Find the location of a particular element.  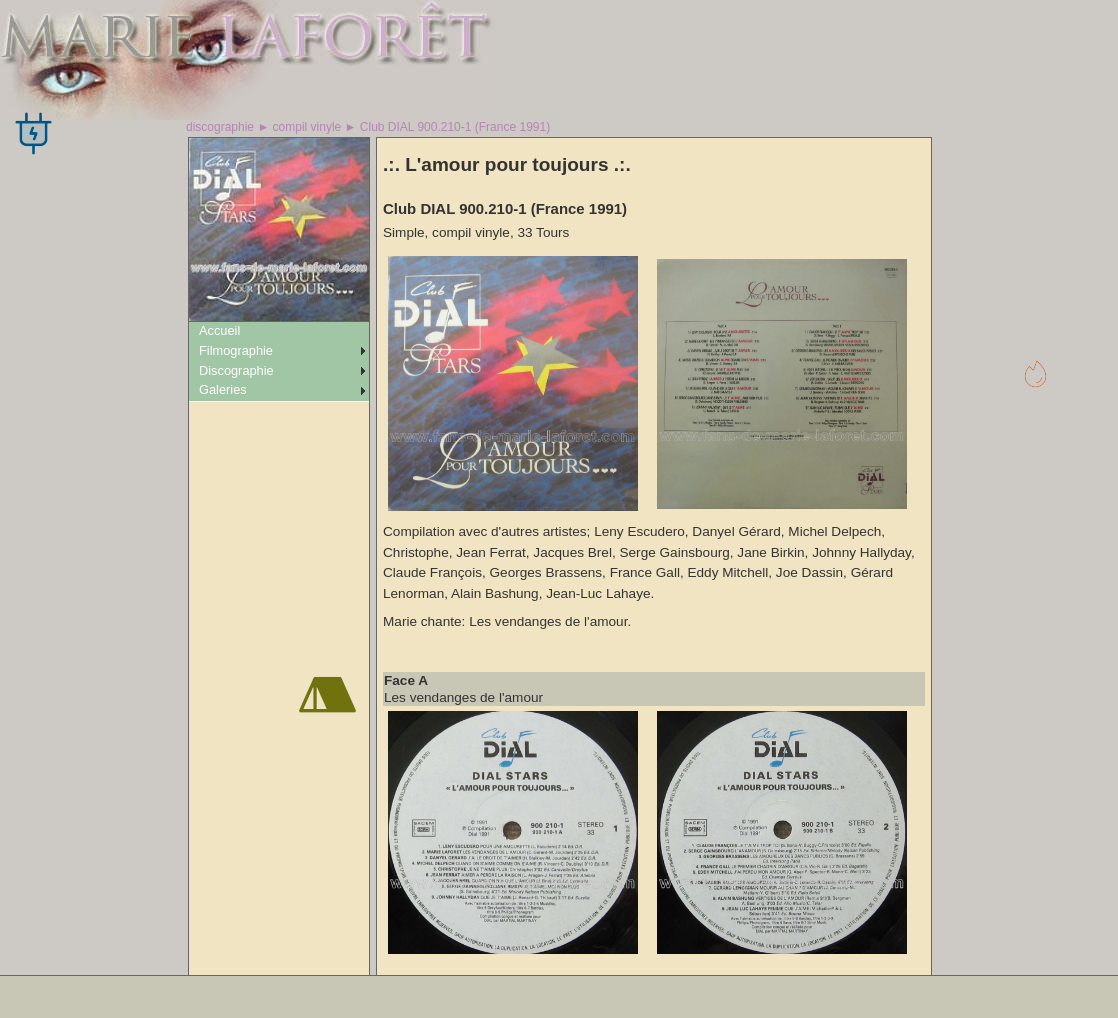

access camping or outdoor activity features is located at coordinates (327, 696).